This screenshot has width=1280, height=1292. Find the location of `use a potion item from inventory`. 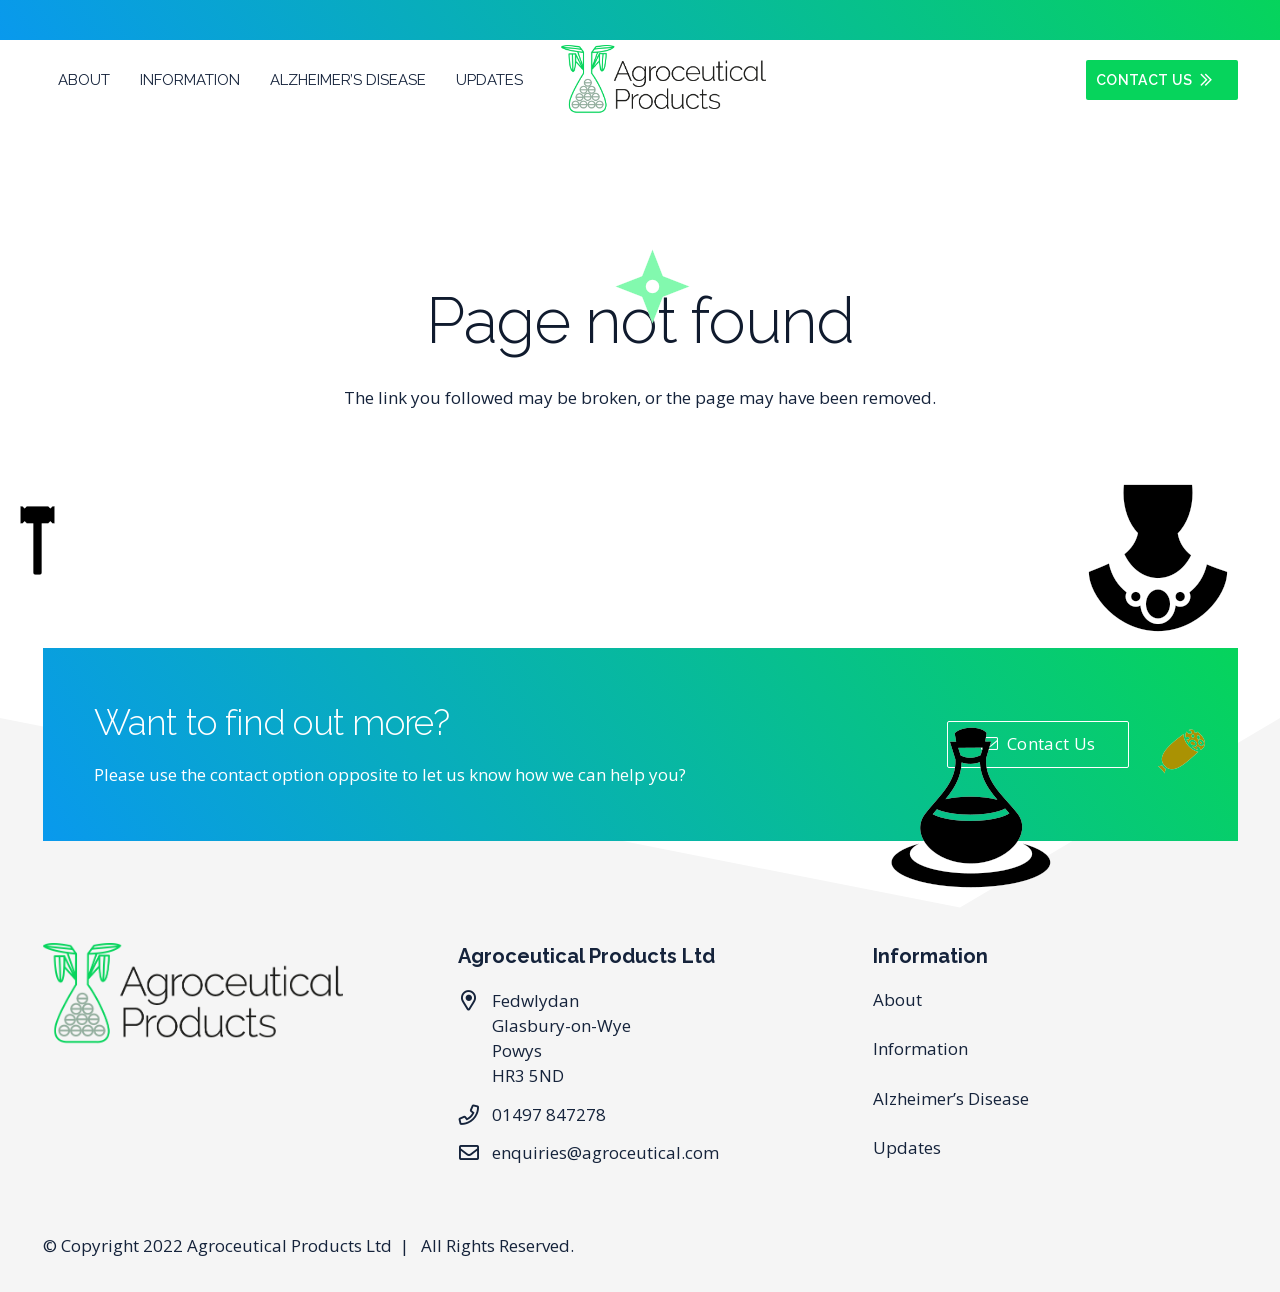

use a potion item from inventory is located at coordinates (970, 807).